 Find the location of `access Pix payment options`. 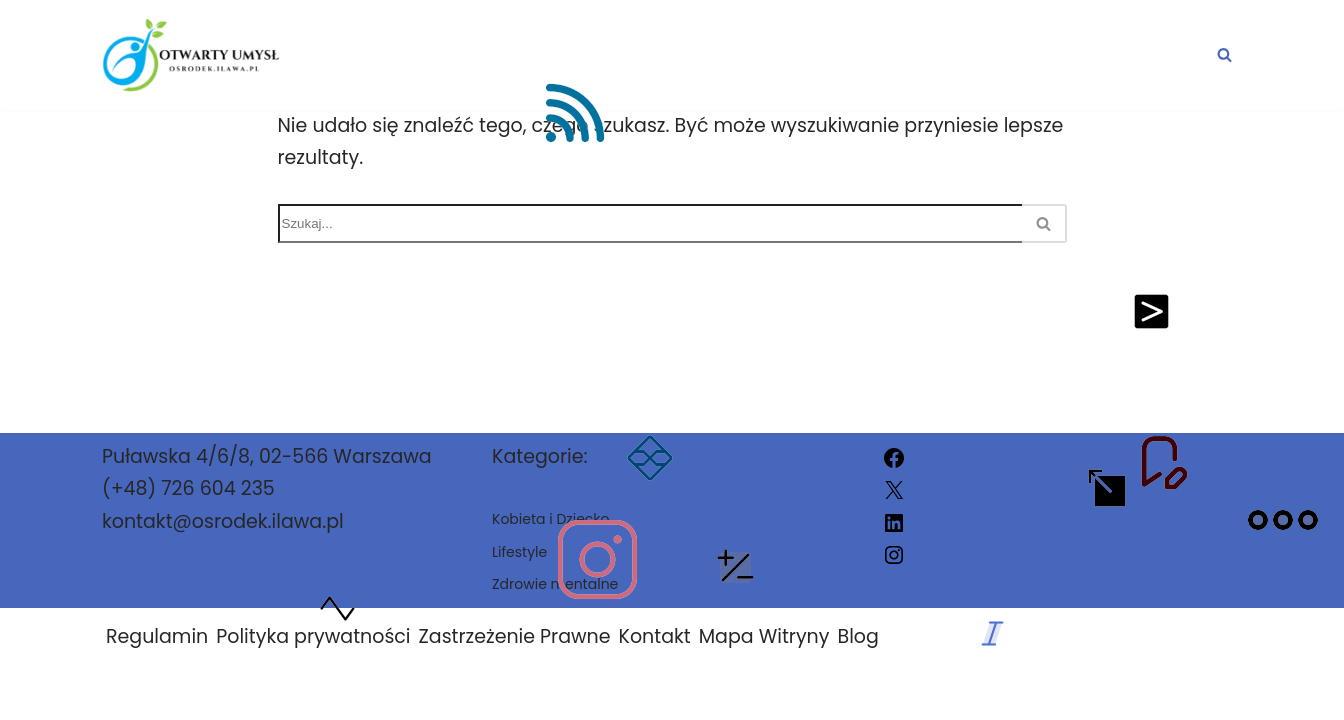

access Pix payment options is located at coordinates (650, 458).